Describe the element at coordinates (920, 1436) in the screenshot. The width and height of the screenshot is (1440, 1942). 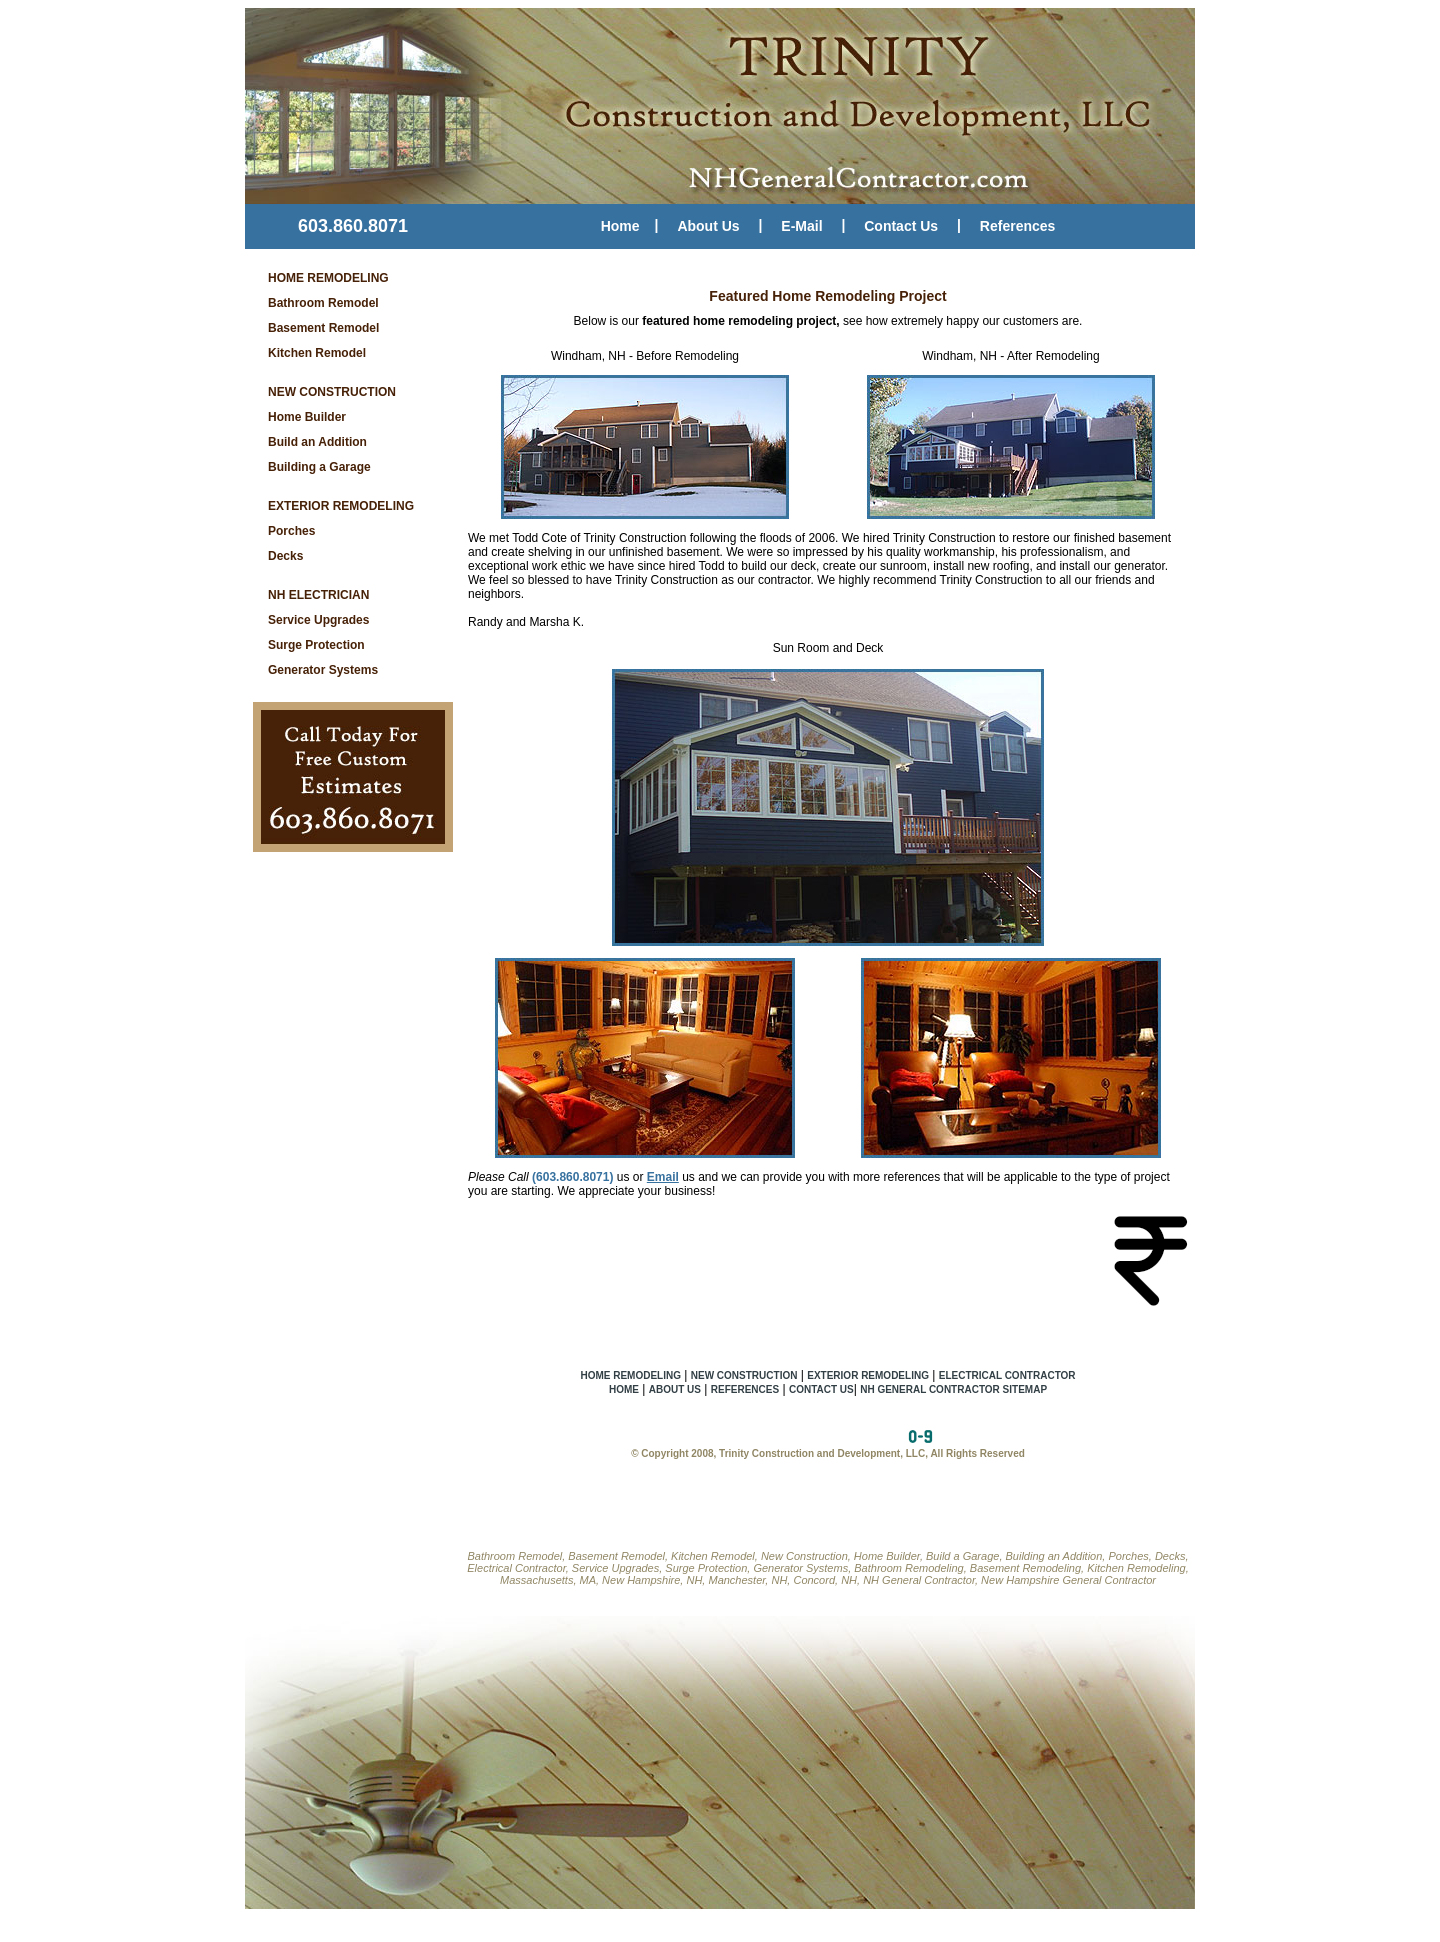
I see `sort items in ascending numerical order` at that location.